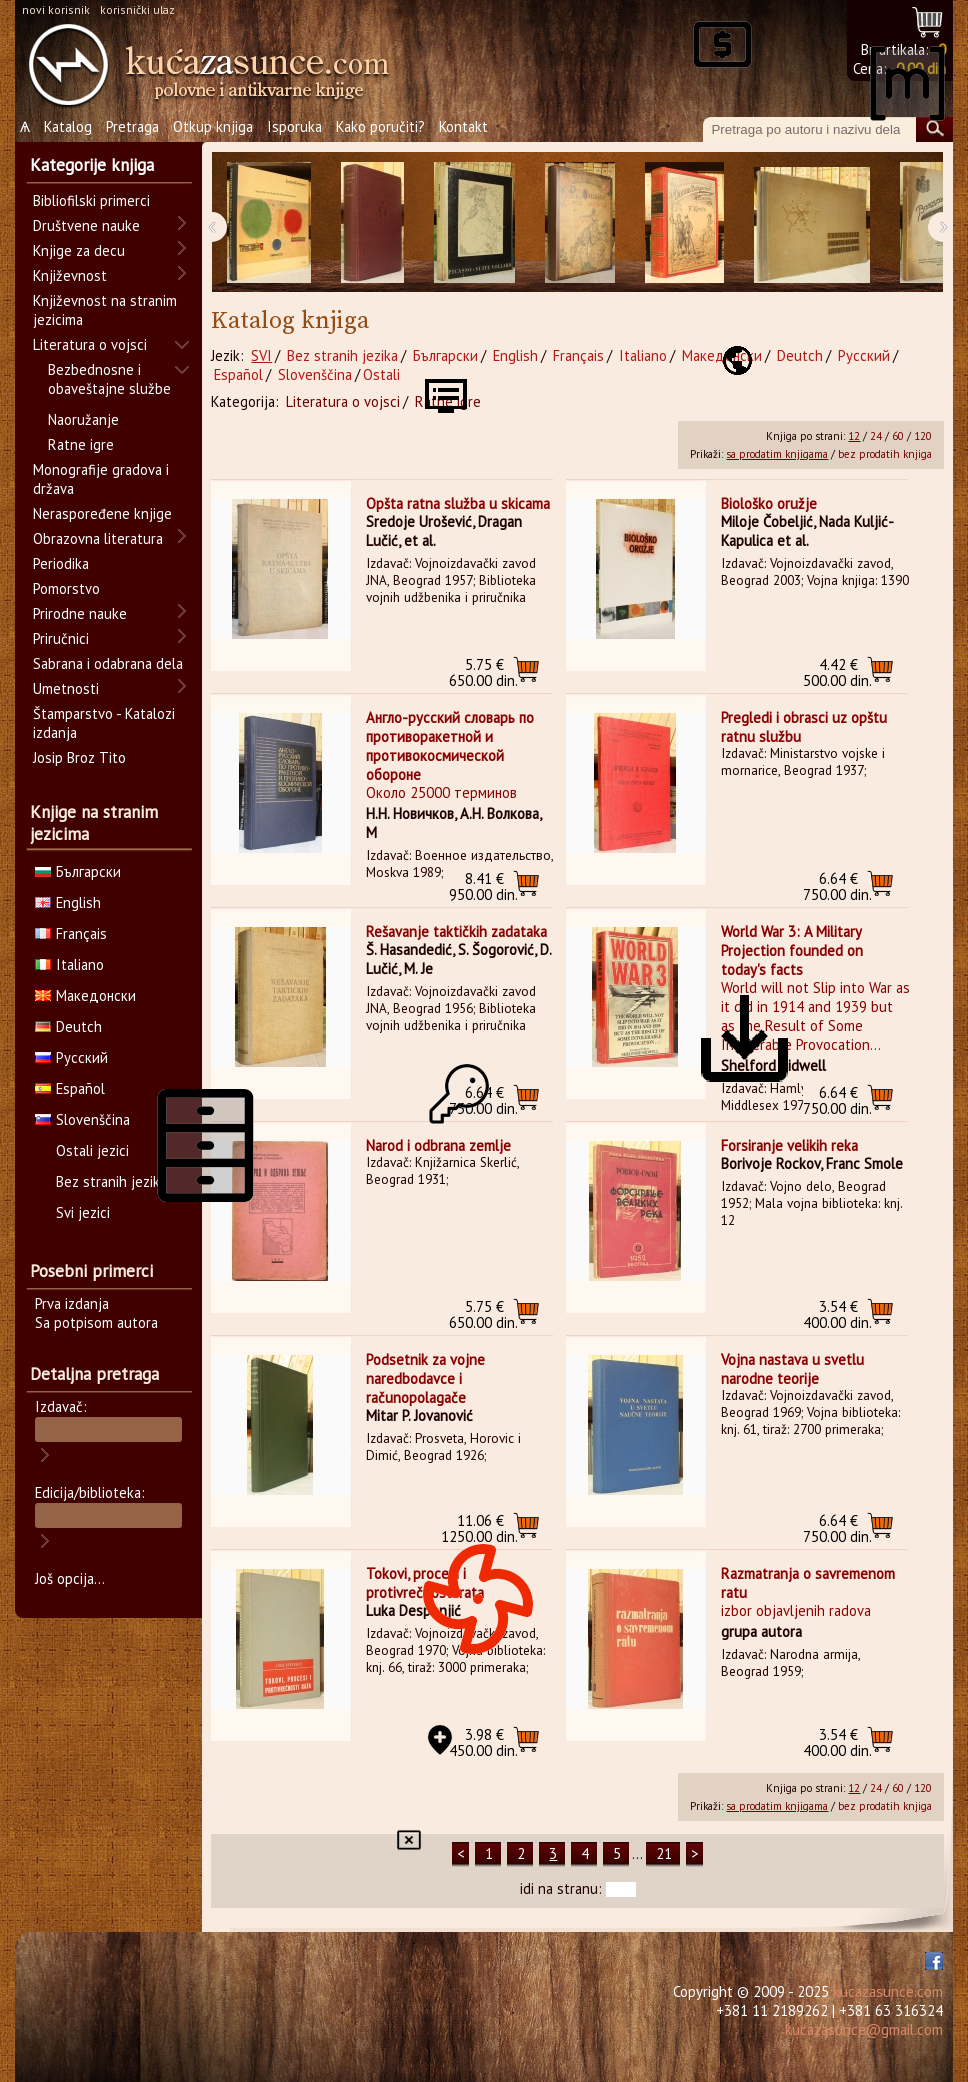 The image size is (968, 2082). I want to click on adjust fan or ventilation settings, so click(478, 1599).